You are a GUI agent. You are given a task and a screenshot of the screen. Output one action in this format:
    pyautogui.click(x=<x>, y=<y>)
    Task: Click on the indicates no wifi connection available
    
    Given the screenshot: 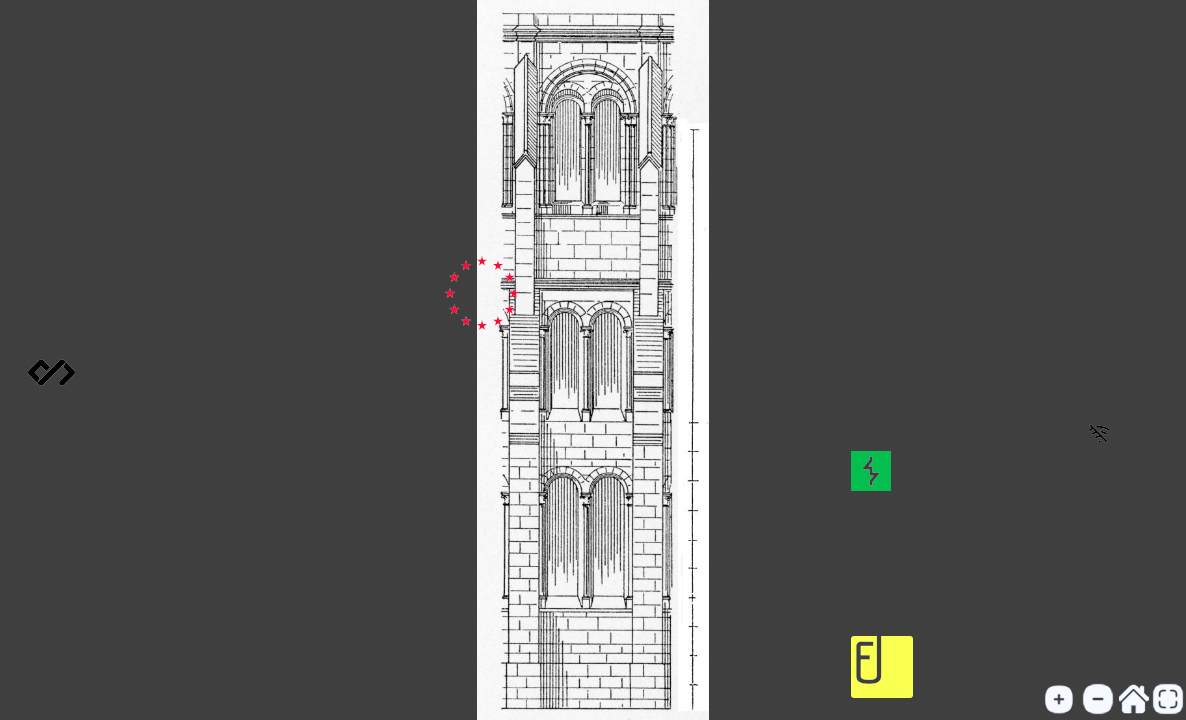 What is the action you would take?
    pyautogui.click(x=1099, y=434)
    